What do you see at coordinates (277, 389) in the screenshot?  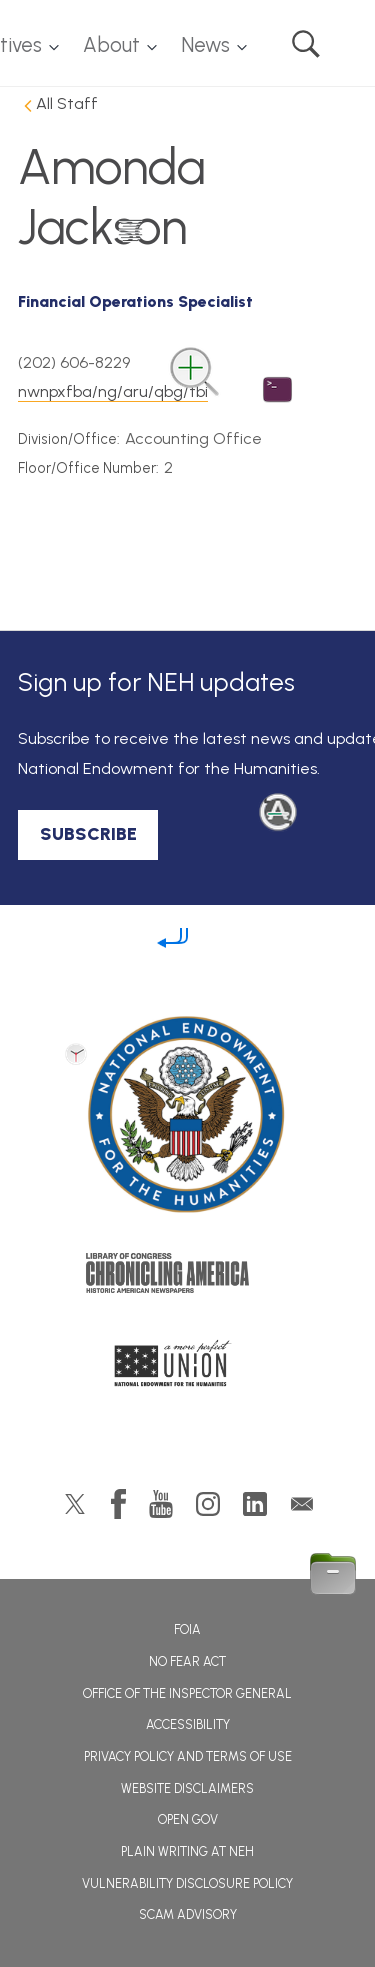 I see `open the terminal application` at bounding box center [277, 389].